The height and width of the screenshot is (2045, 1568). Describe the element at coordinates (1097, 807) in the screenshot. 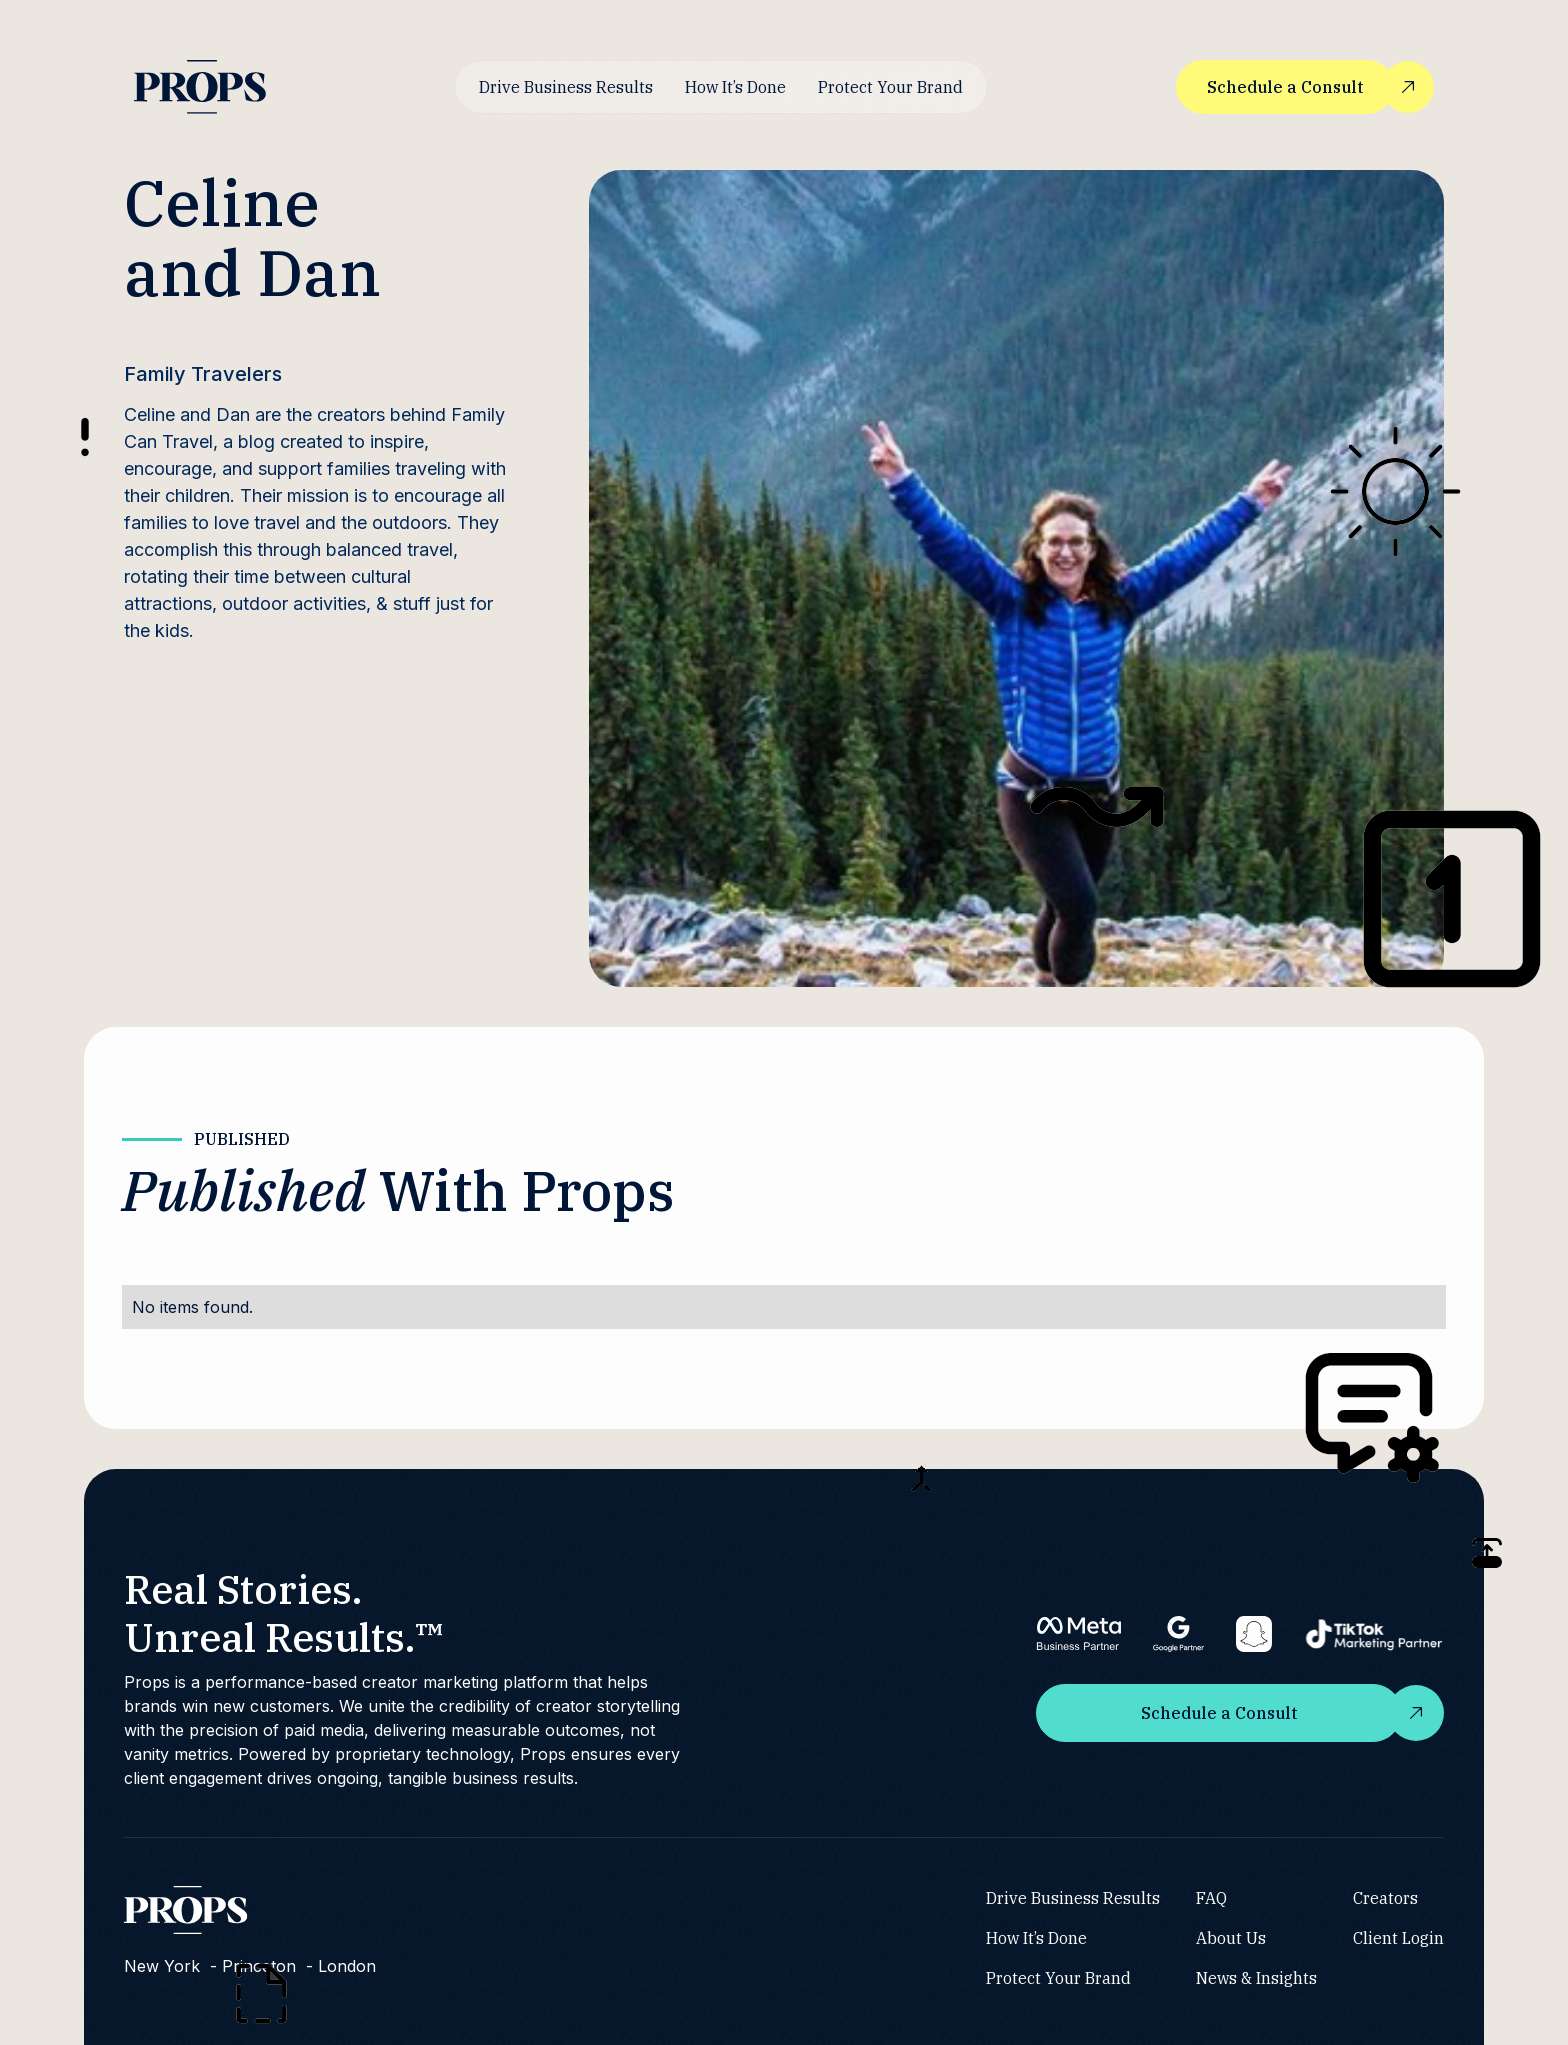

I see `indicates an upward trend or growth` at that location.